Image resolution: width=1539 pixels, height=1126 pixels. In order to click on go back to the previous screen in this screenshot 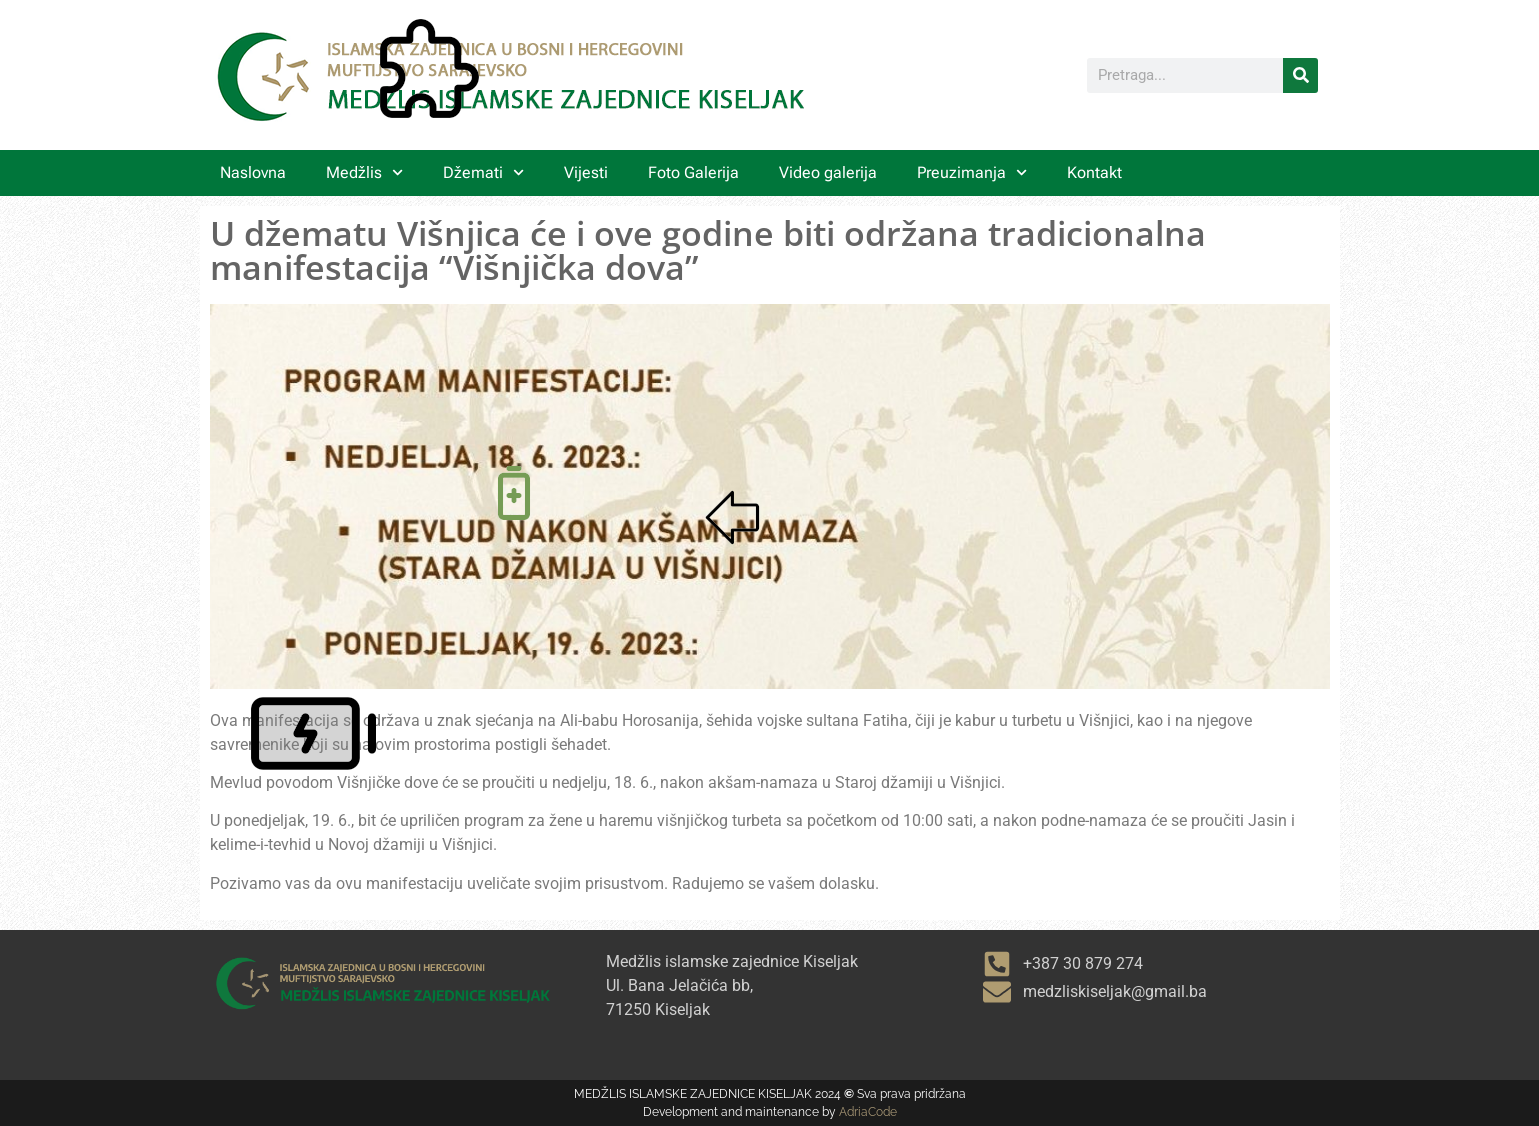, I will do `click(734, 517)`.